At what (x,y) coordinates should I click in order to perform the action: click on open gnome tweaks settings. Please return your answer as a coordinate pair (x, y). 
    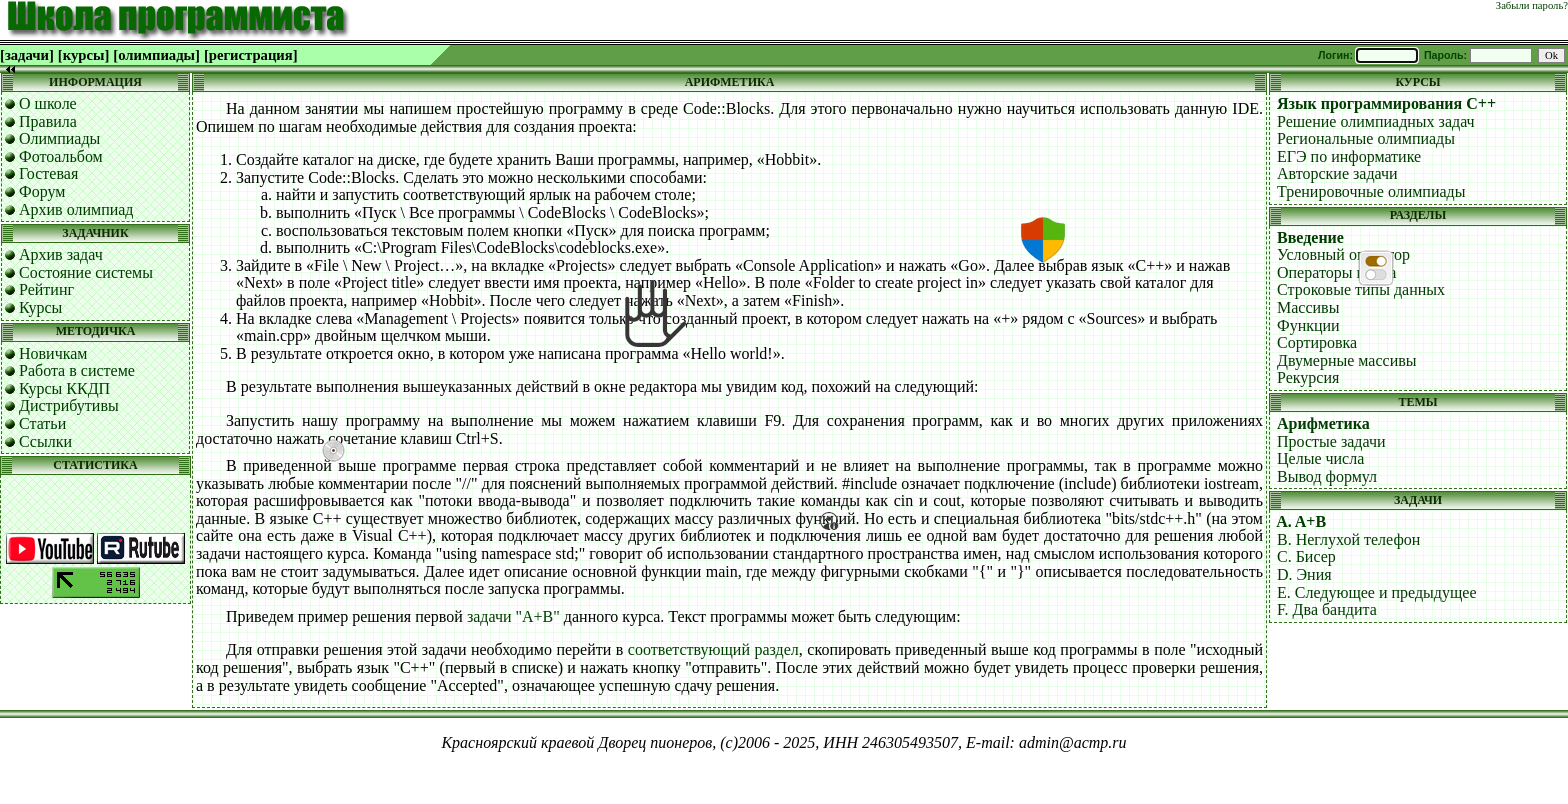
    Looking at the image, I should click on (1376, 268).